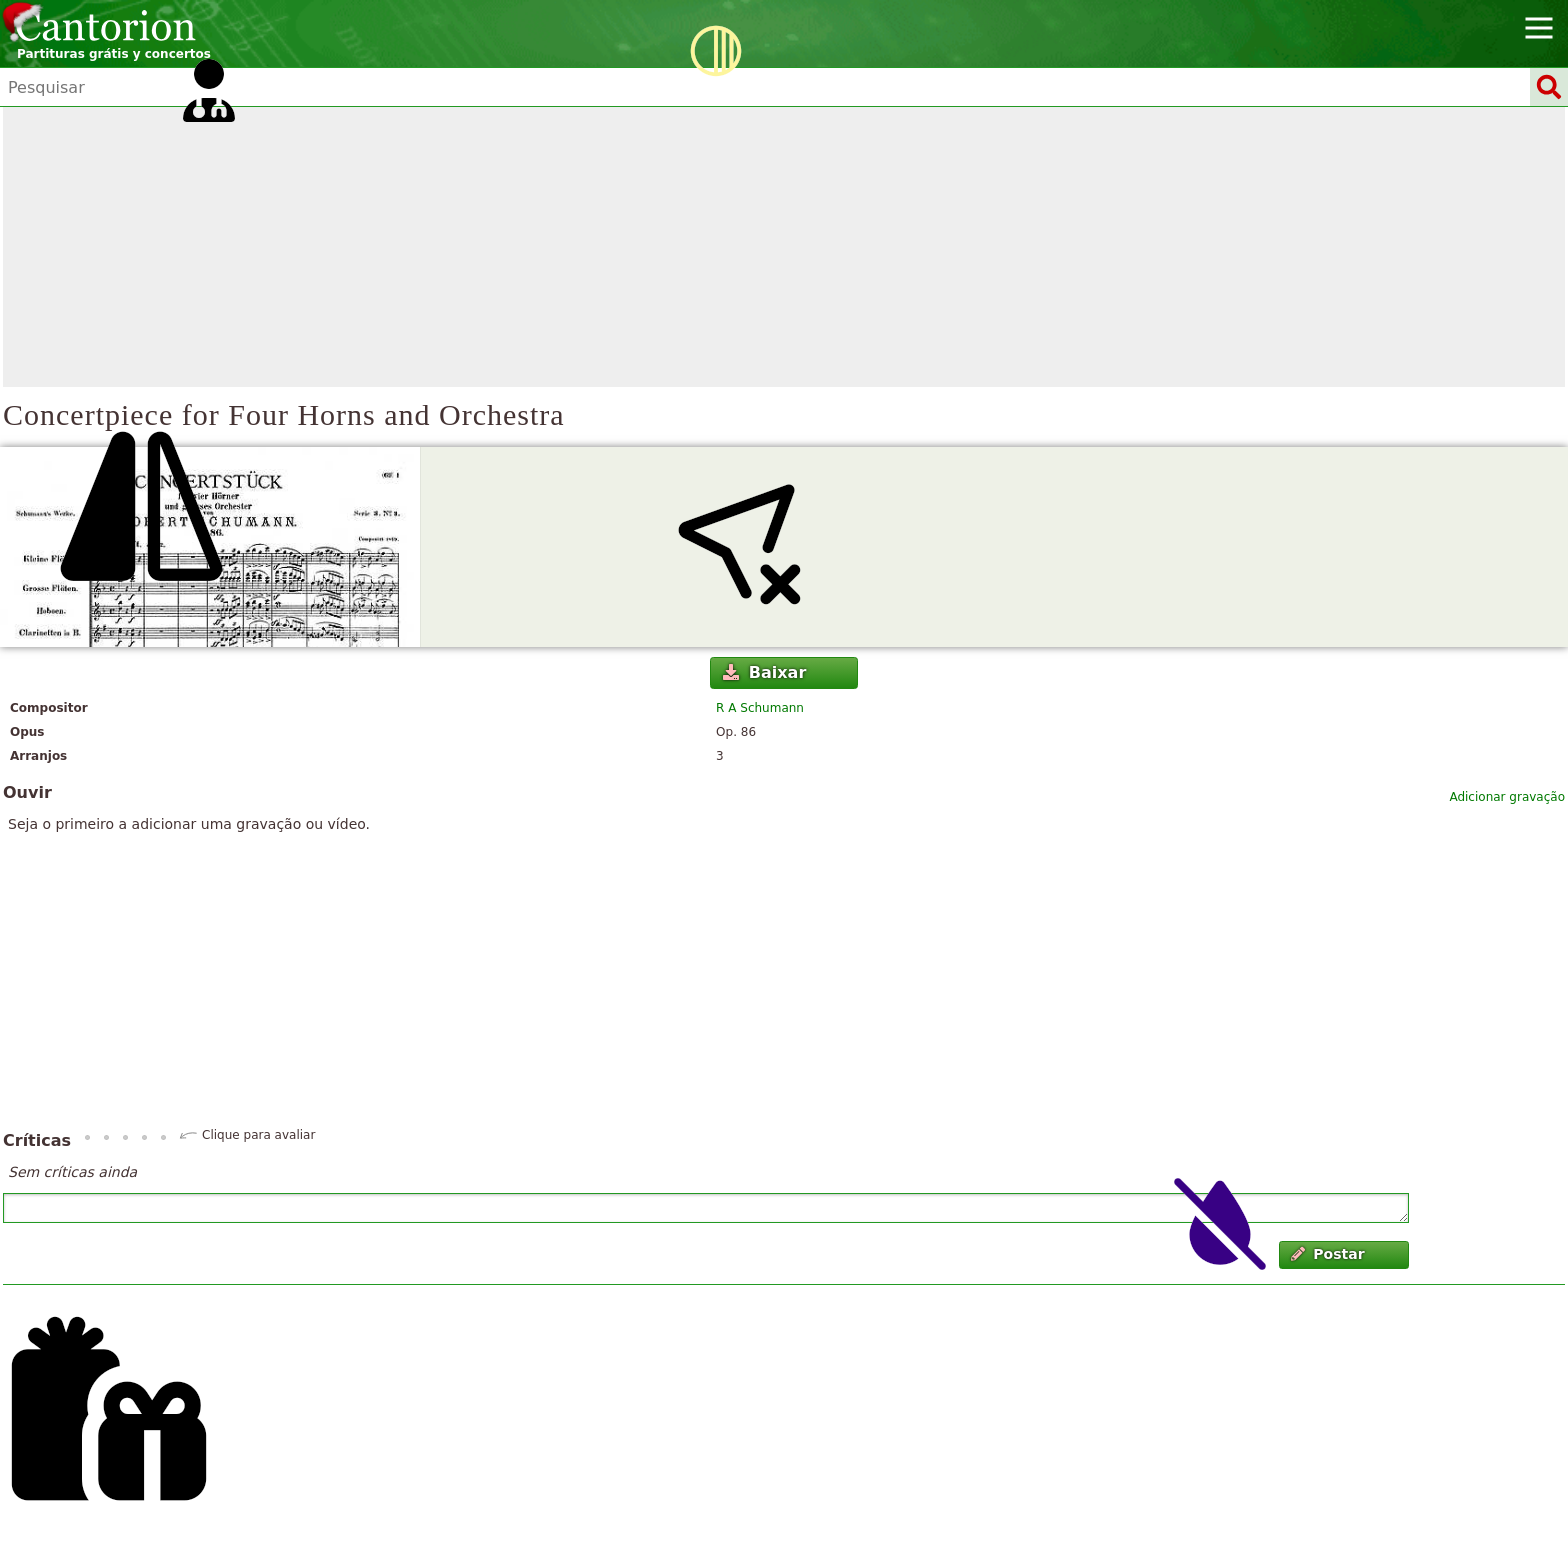 Image resolution: width=1568 pixels, height=1564 pixels. Describe the element at coordinates (209, 90) in the screenshot. I see `view doctor or healthcare provider profile` at that location.